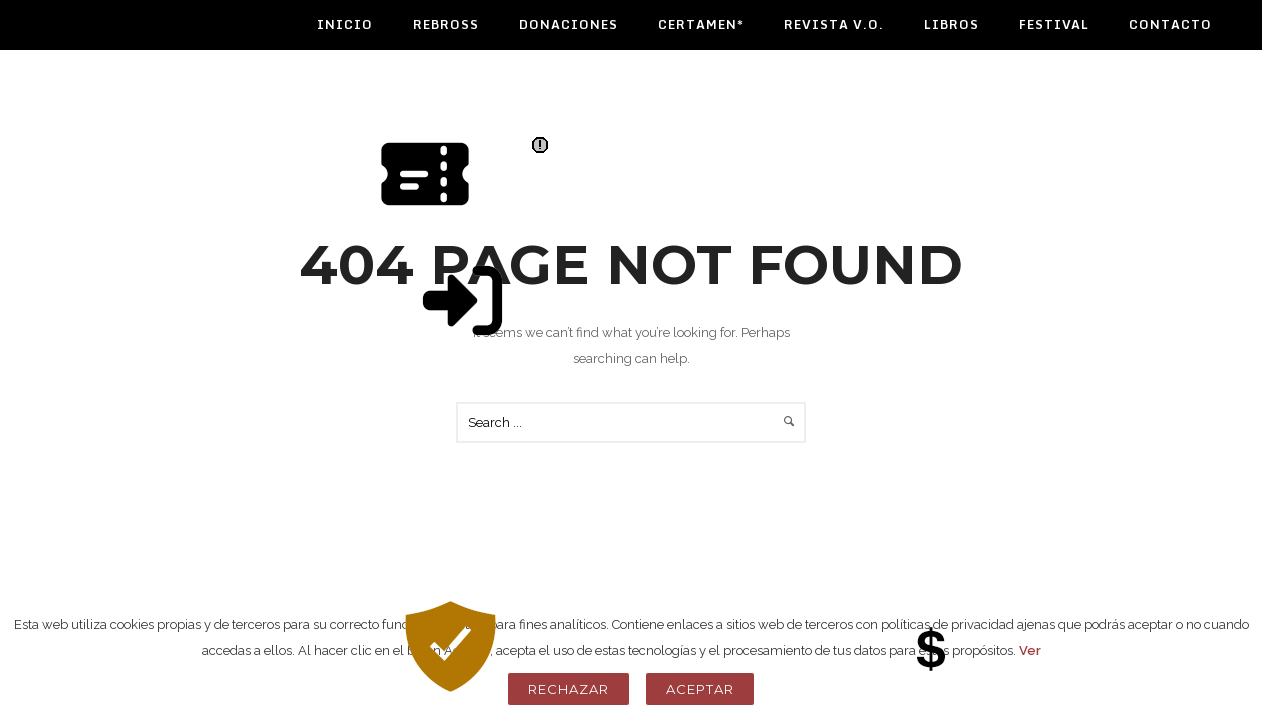  Describe the element at coordinates (425, 174) in the screenshot. I see `view your tickets or passes` at that location.